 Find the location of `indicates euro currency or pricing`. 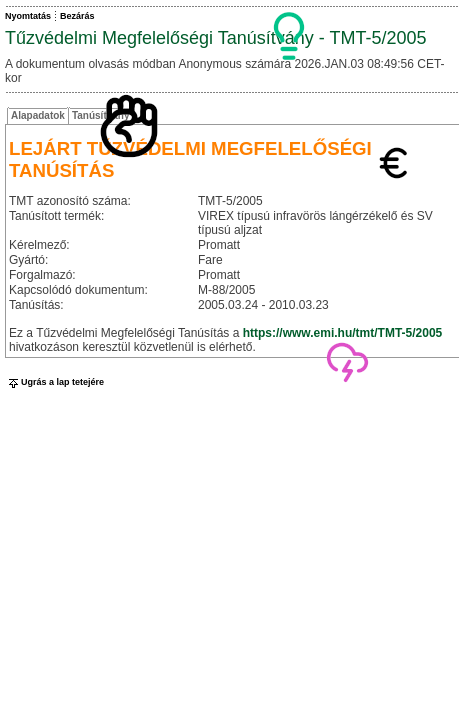

indicates euro currency or pricing is located at coordinates (395, 163).